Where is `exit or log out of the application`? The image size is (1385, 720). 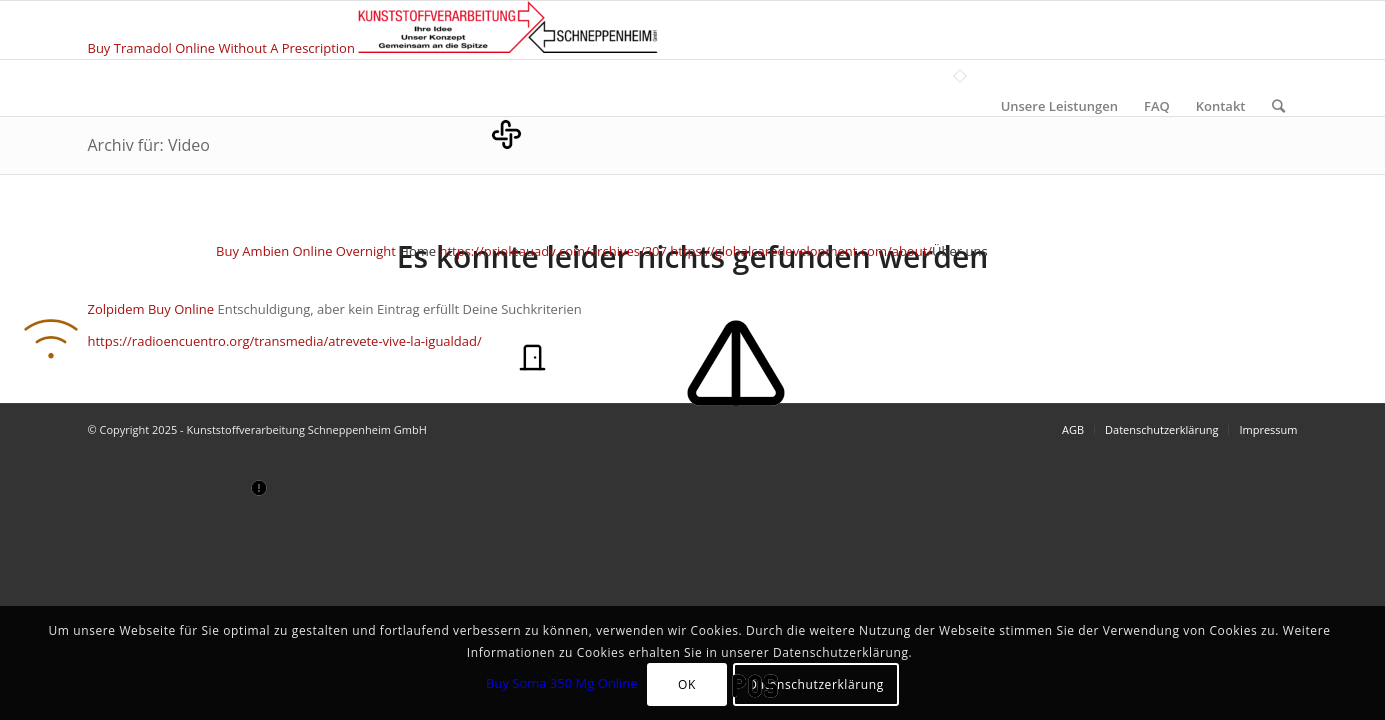 exit or log out of the application is located at coordinates (532, 357).